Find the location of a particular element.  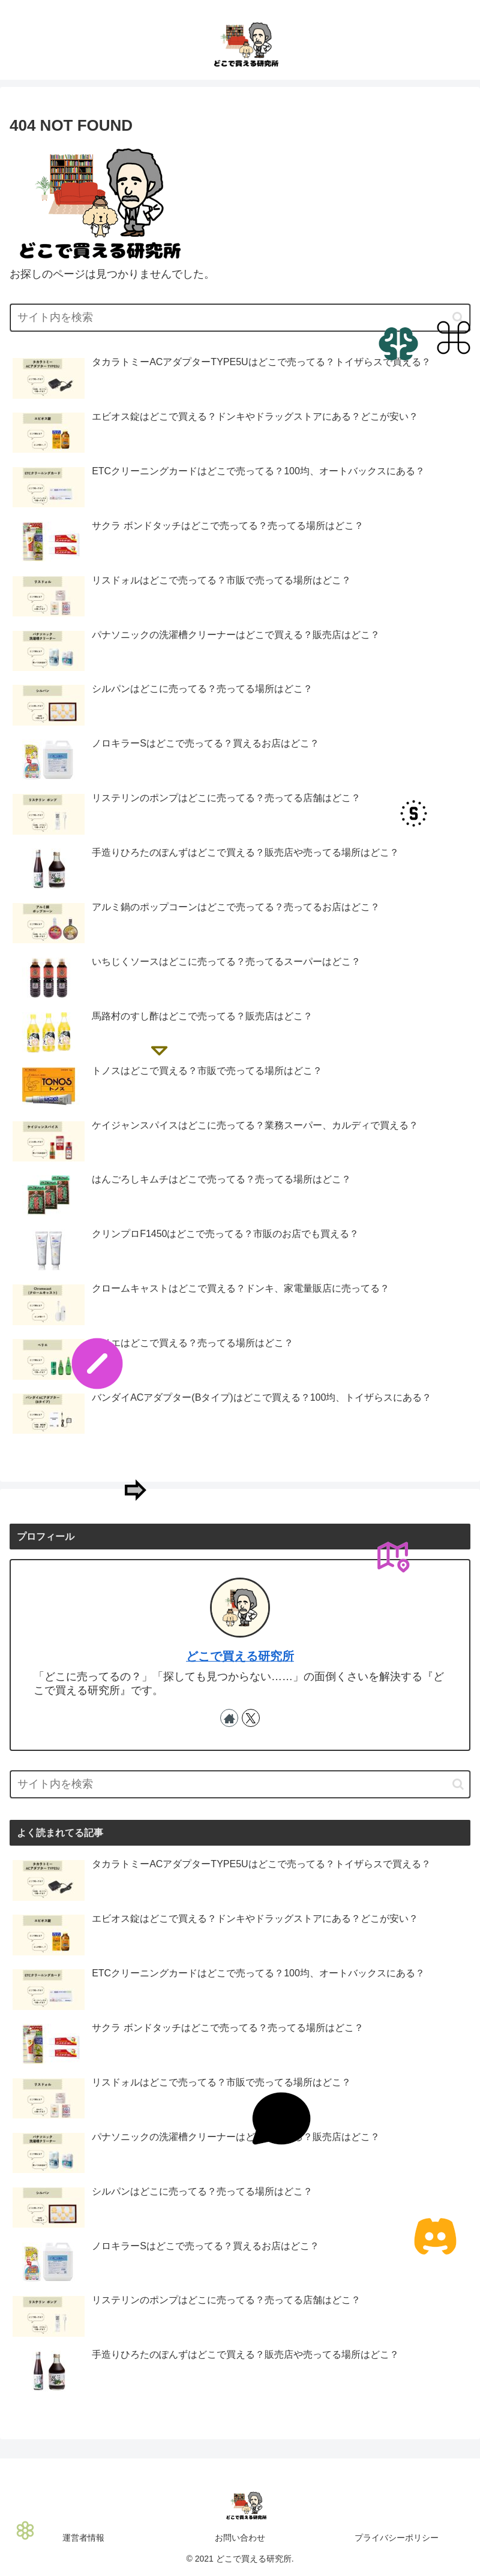

command key modifier for keyboard shortcuts is located at coordinates (454, 338).